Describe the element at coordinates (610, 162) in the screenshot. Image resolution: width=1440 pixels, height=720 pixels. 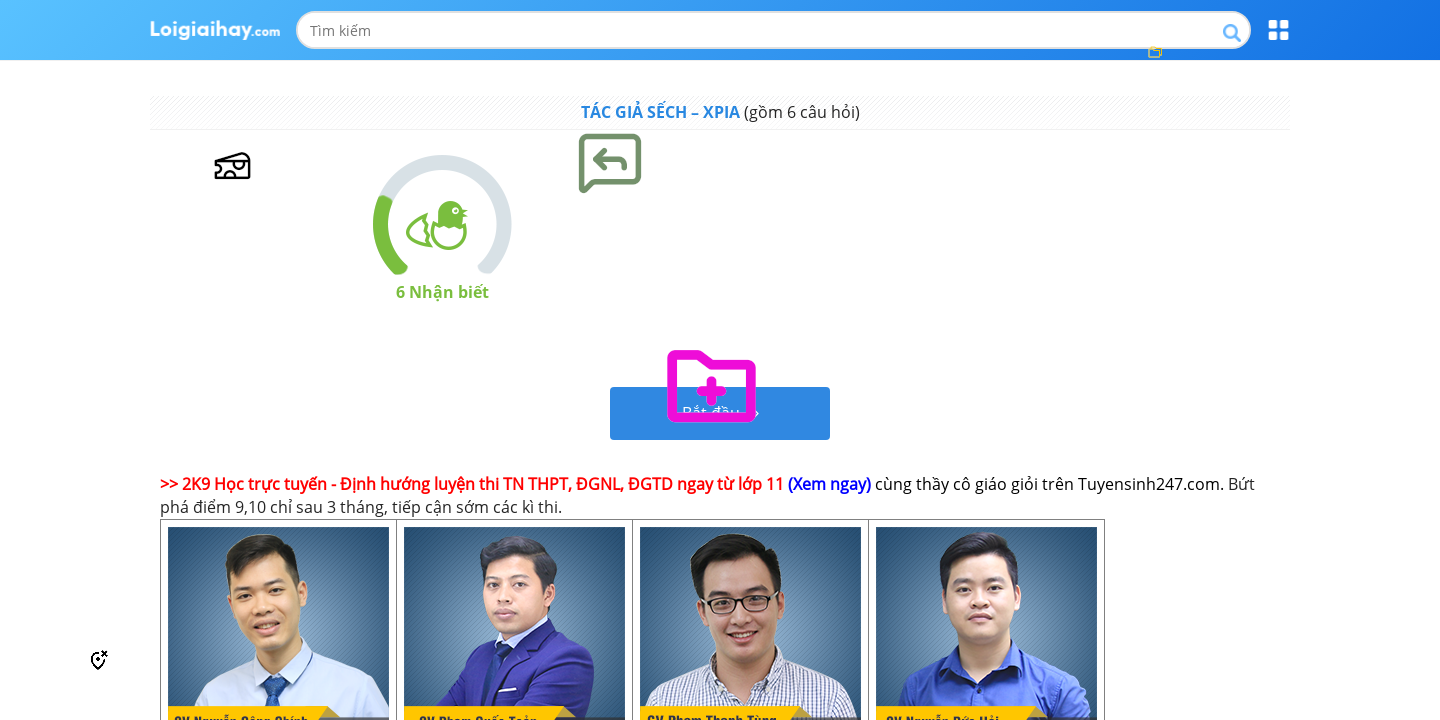
I see `reply to a message` at that location.